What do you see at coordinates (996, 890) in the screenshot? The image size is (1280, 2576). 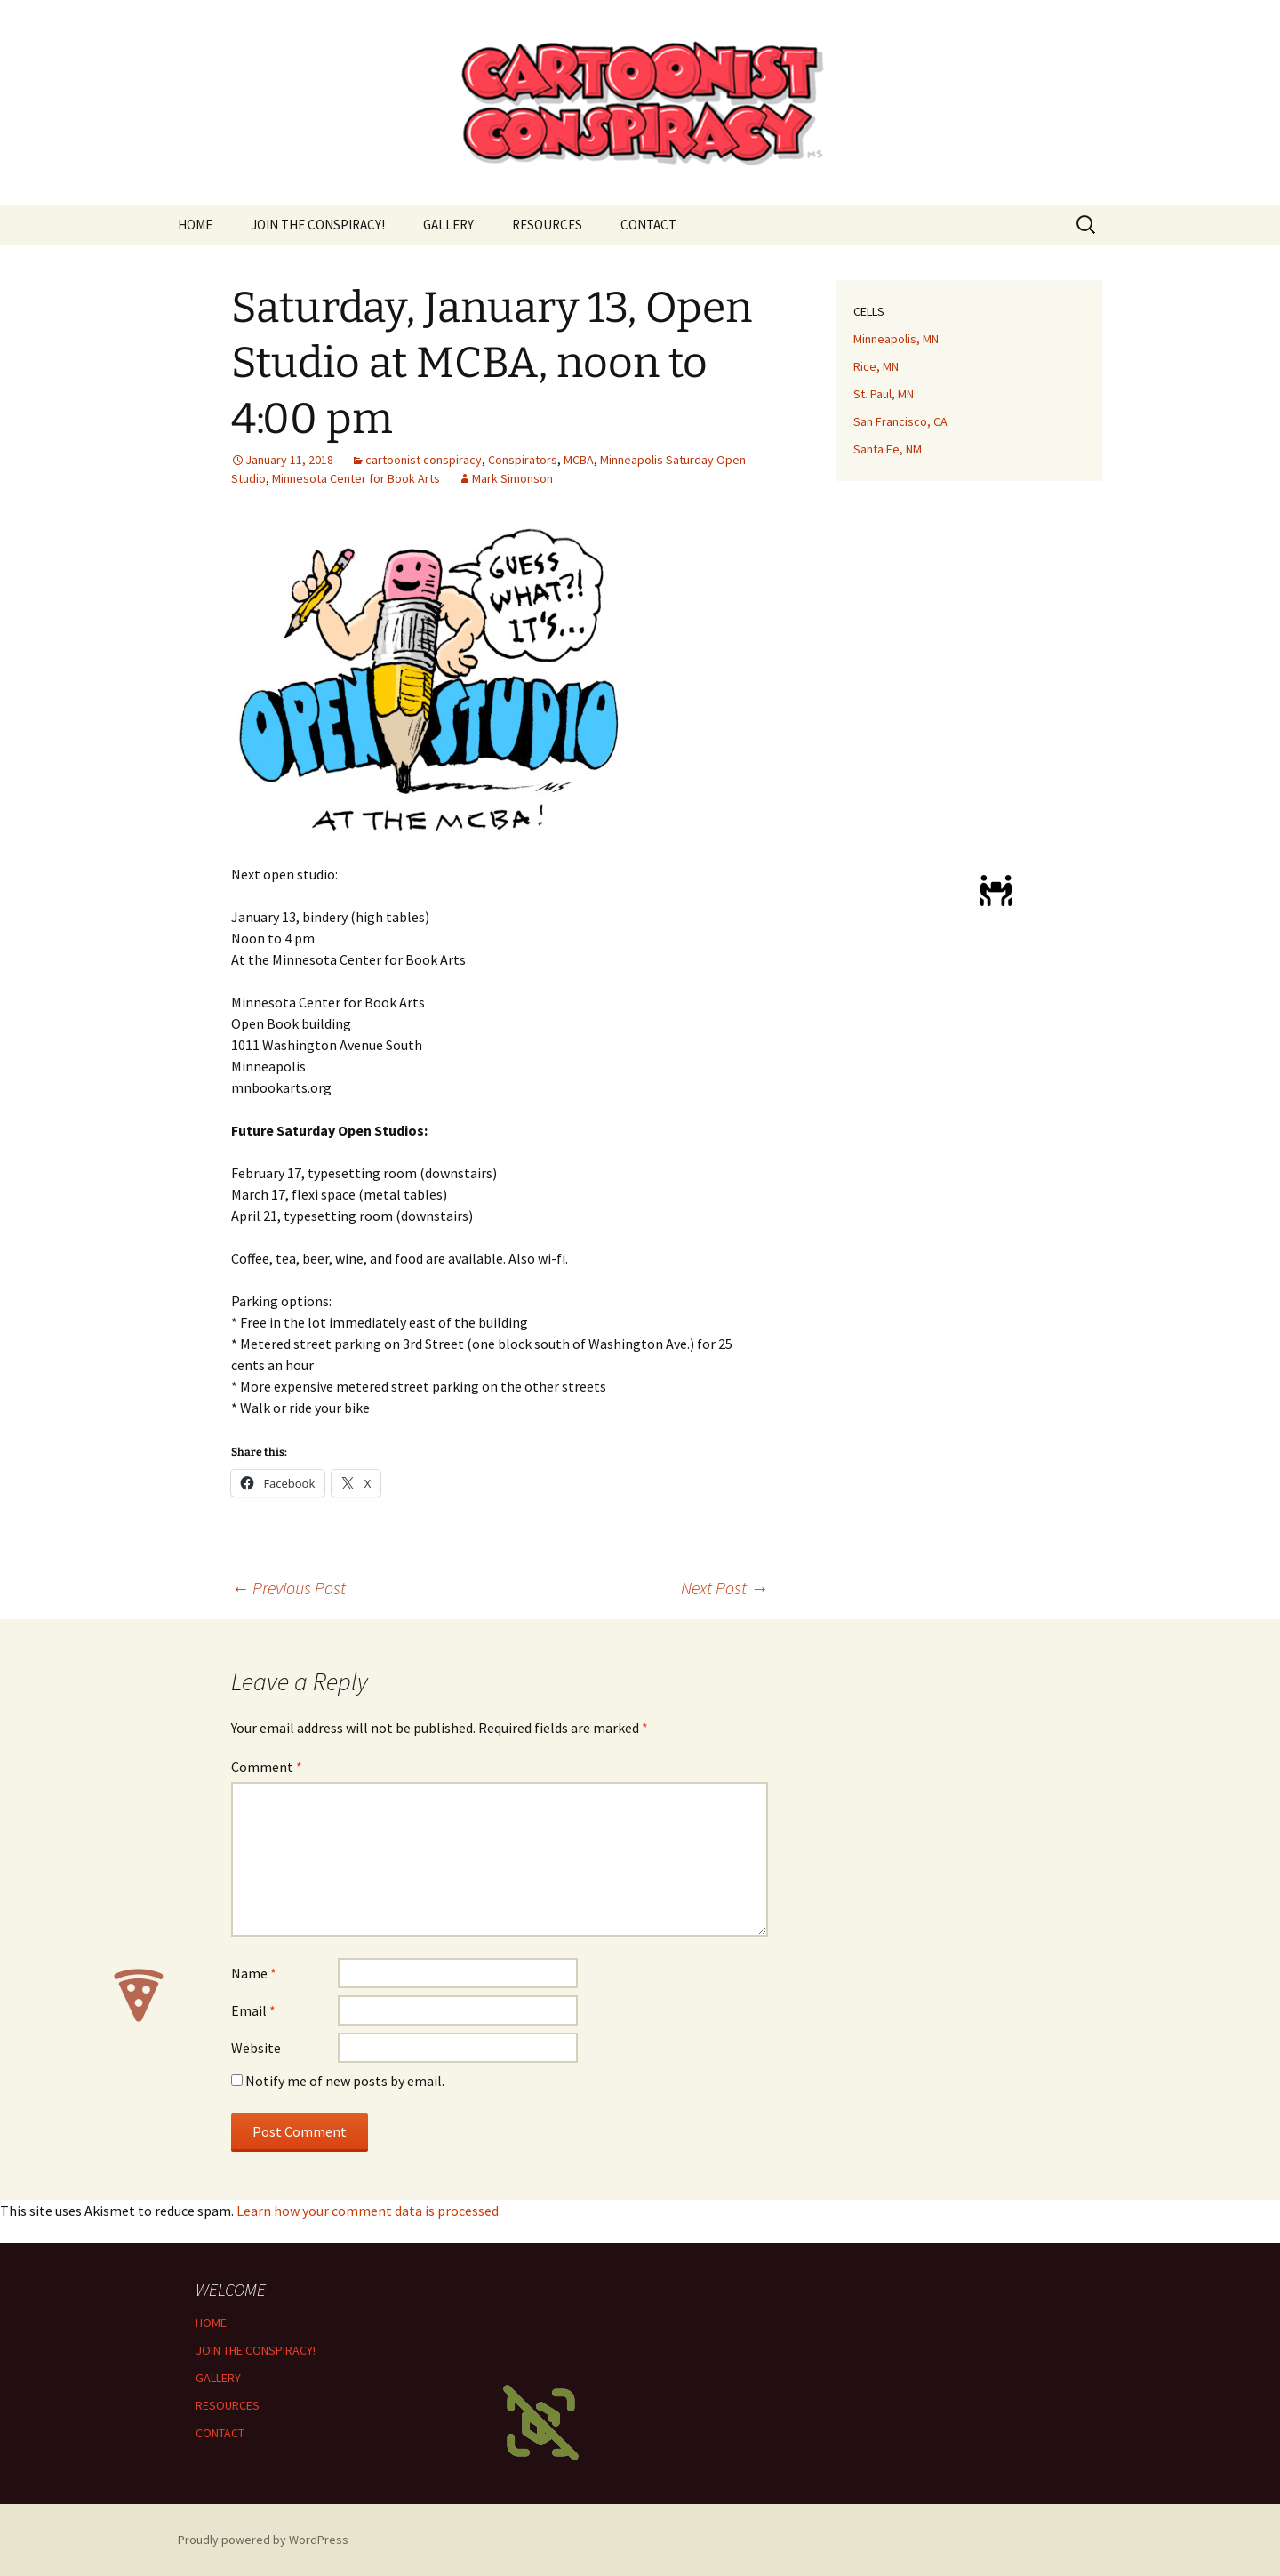 I see `team collaboration or shared task` at bounding box center [996, 890].